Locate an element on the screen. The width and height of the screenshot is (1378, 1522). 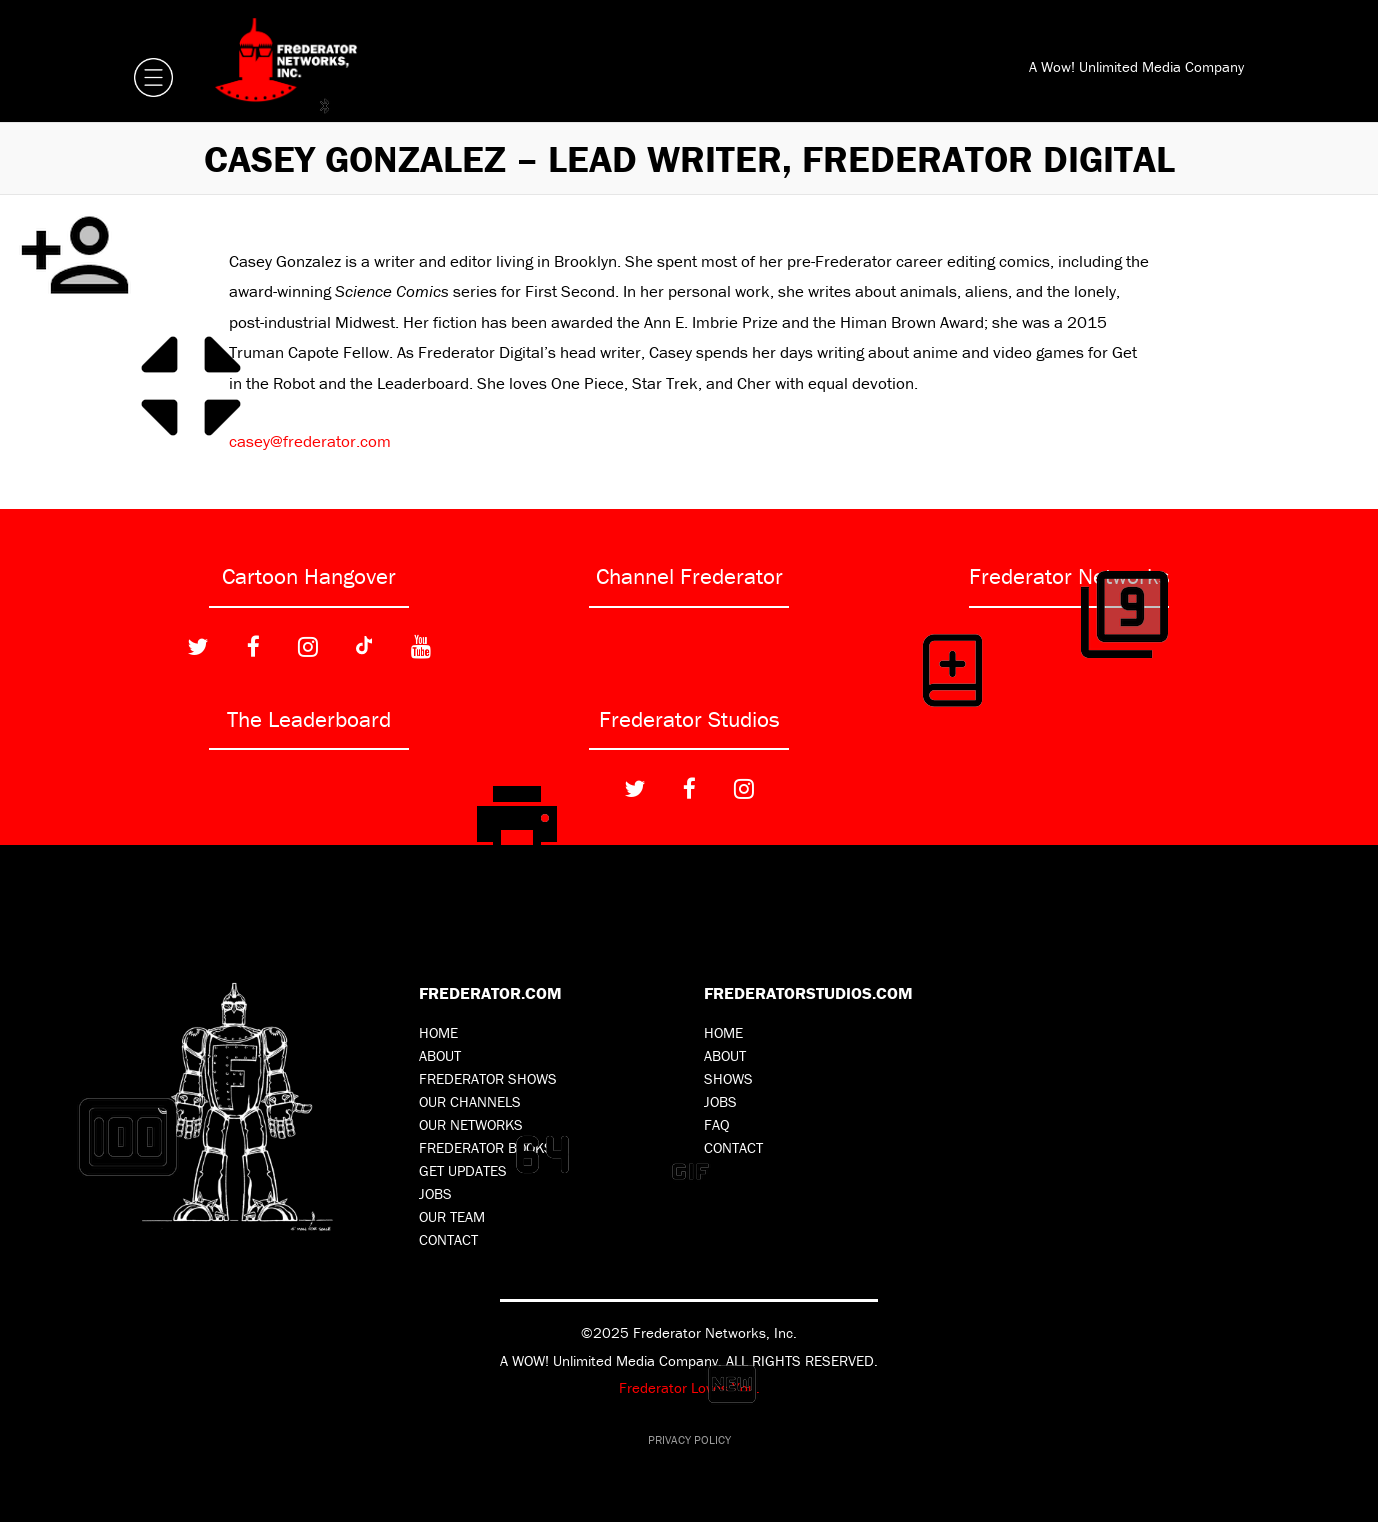
indicates new content or recently added items is located at coordinates (732, 1384).